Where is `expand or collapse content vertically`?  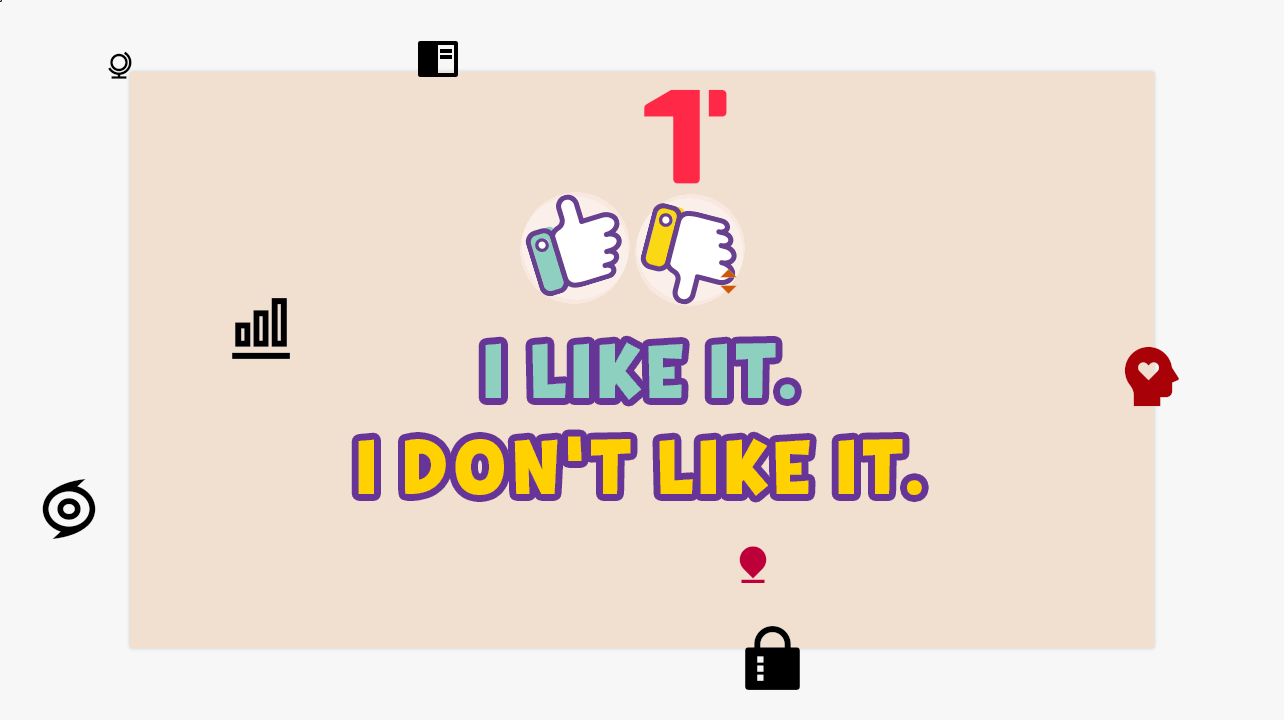 expand or collapse content vertically is located at coordinates (728, 281).